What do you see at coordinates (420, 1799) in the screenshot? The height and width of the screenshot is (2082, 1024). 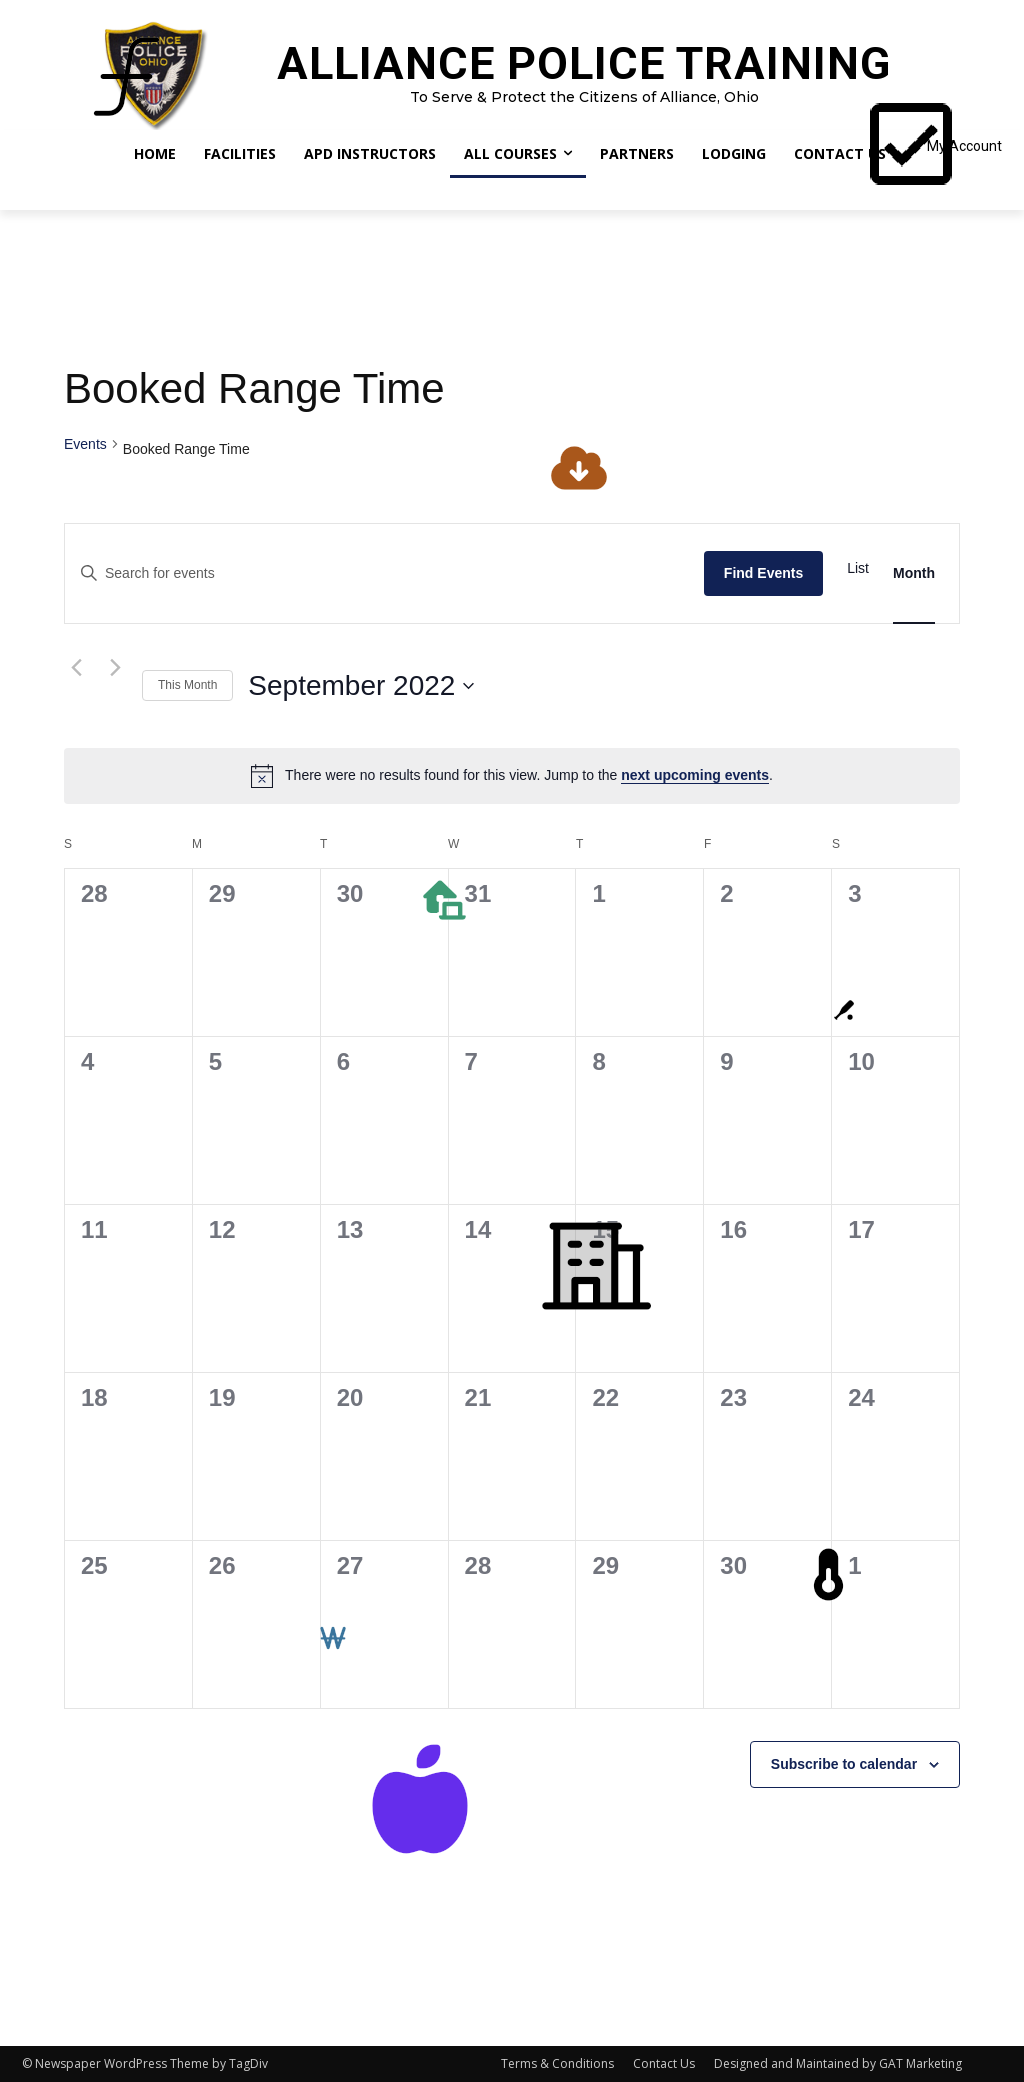 I see `access health or nutrition tracking features` at bounding box center [420, 1799].